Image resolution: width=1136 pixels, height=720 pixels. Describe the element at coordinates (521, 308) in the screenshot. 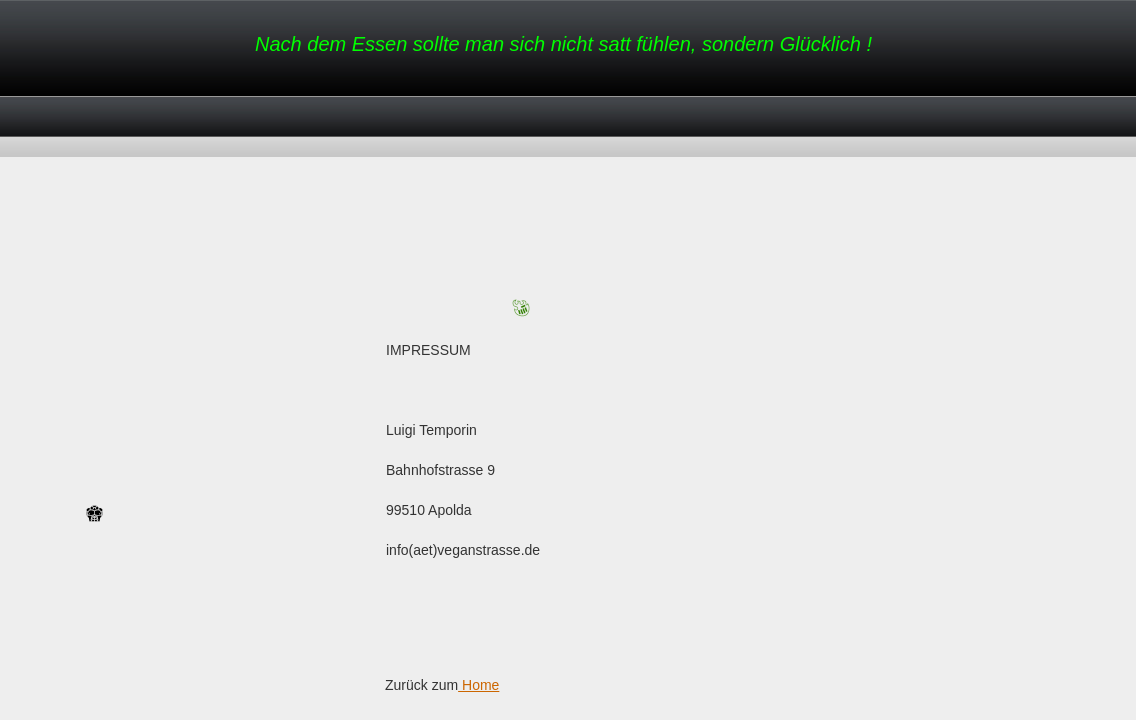

I see `activate fire punch ability or attack` at that location.